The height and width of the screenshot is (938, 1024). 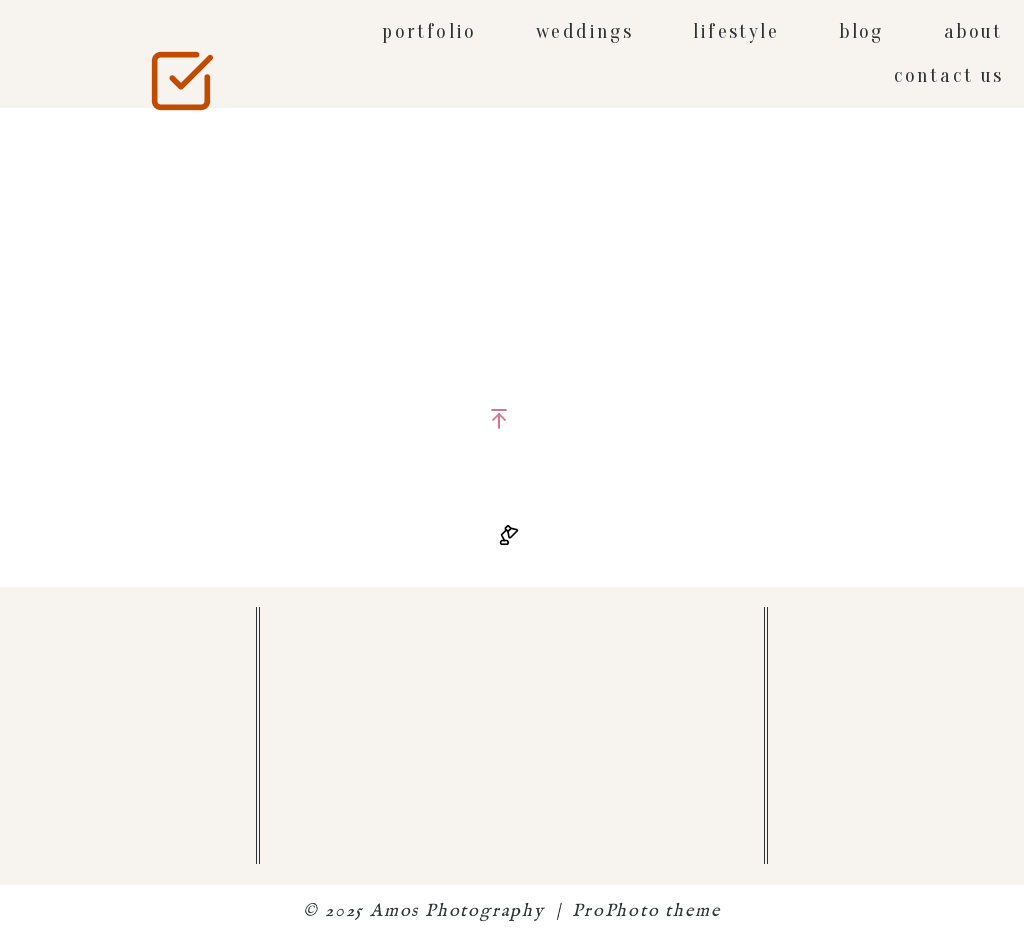 What do you see at coordinates (181, 81) in the screenshot?
I see `mark task as complete` at bounding box center [181, 81].